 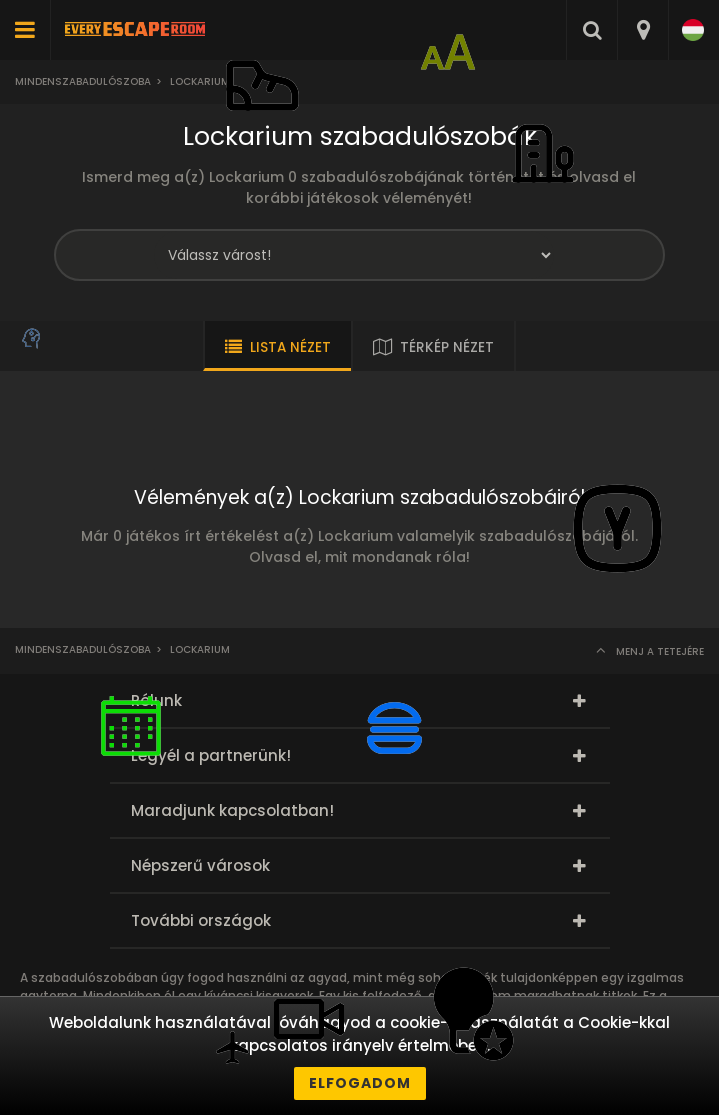 I want to click on access AI or machine learning features, so click(x=31, y=338).